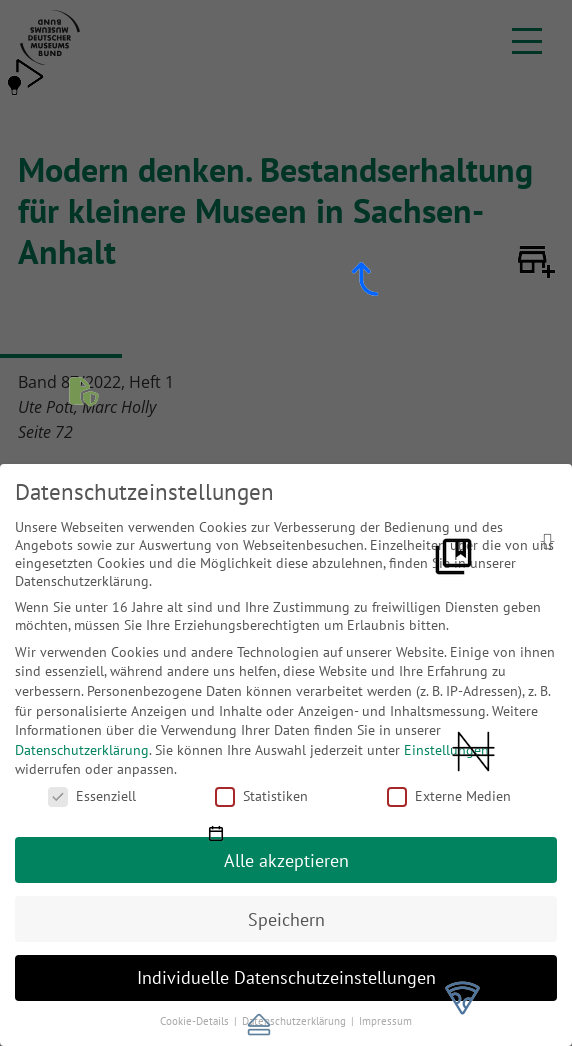 The width and height of the screenshot is (572, 1046). I want to click on eject media or disc, so click(259, 1026).